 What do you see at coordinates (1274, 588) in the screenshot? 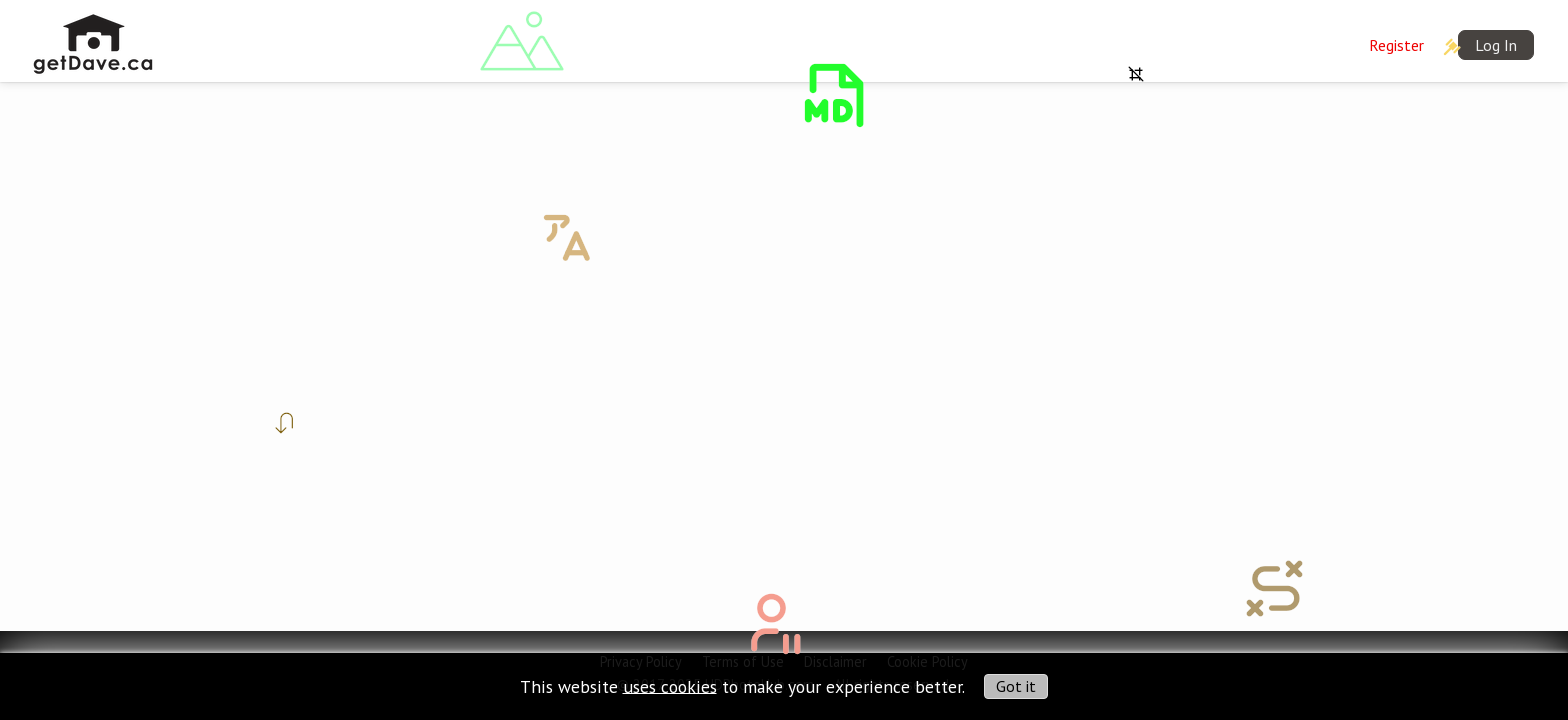
I see `cancel or remove a route` at bounding box center [1274, 588].